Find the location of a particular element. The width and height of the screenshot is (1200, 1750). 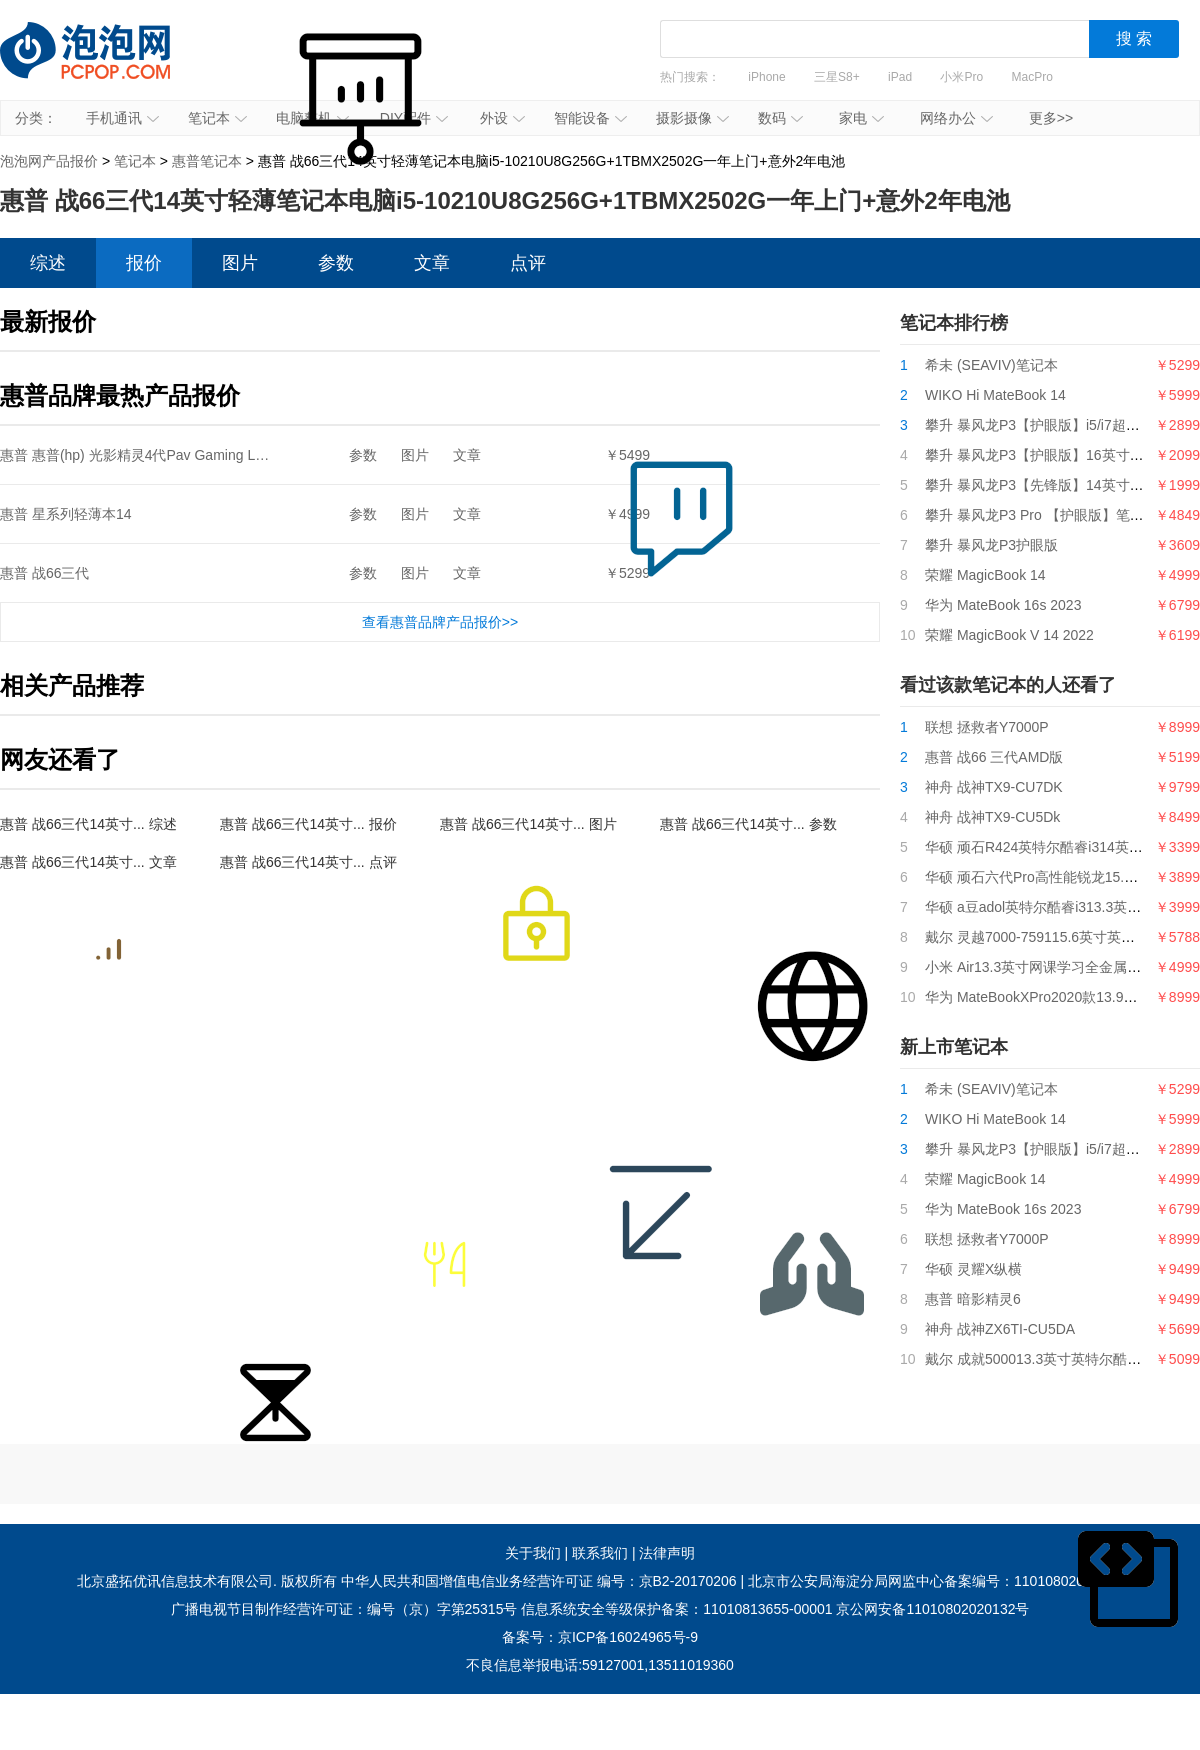

open the Twitch app is located at coordinates (681, 512).